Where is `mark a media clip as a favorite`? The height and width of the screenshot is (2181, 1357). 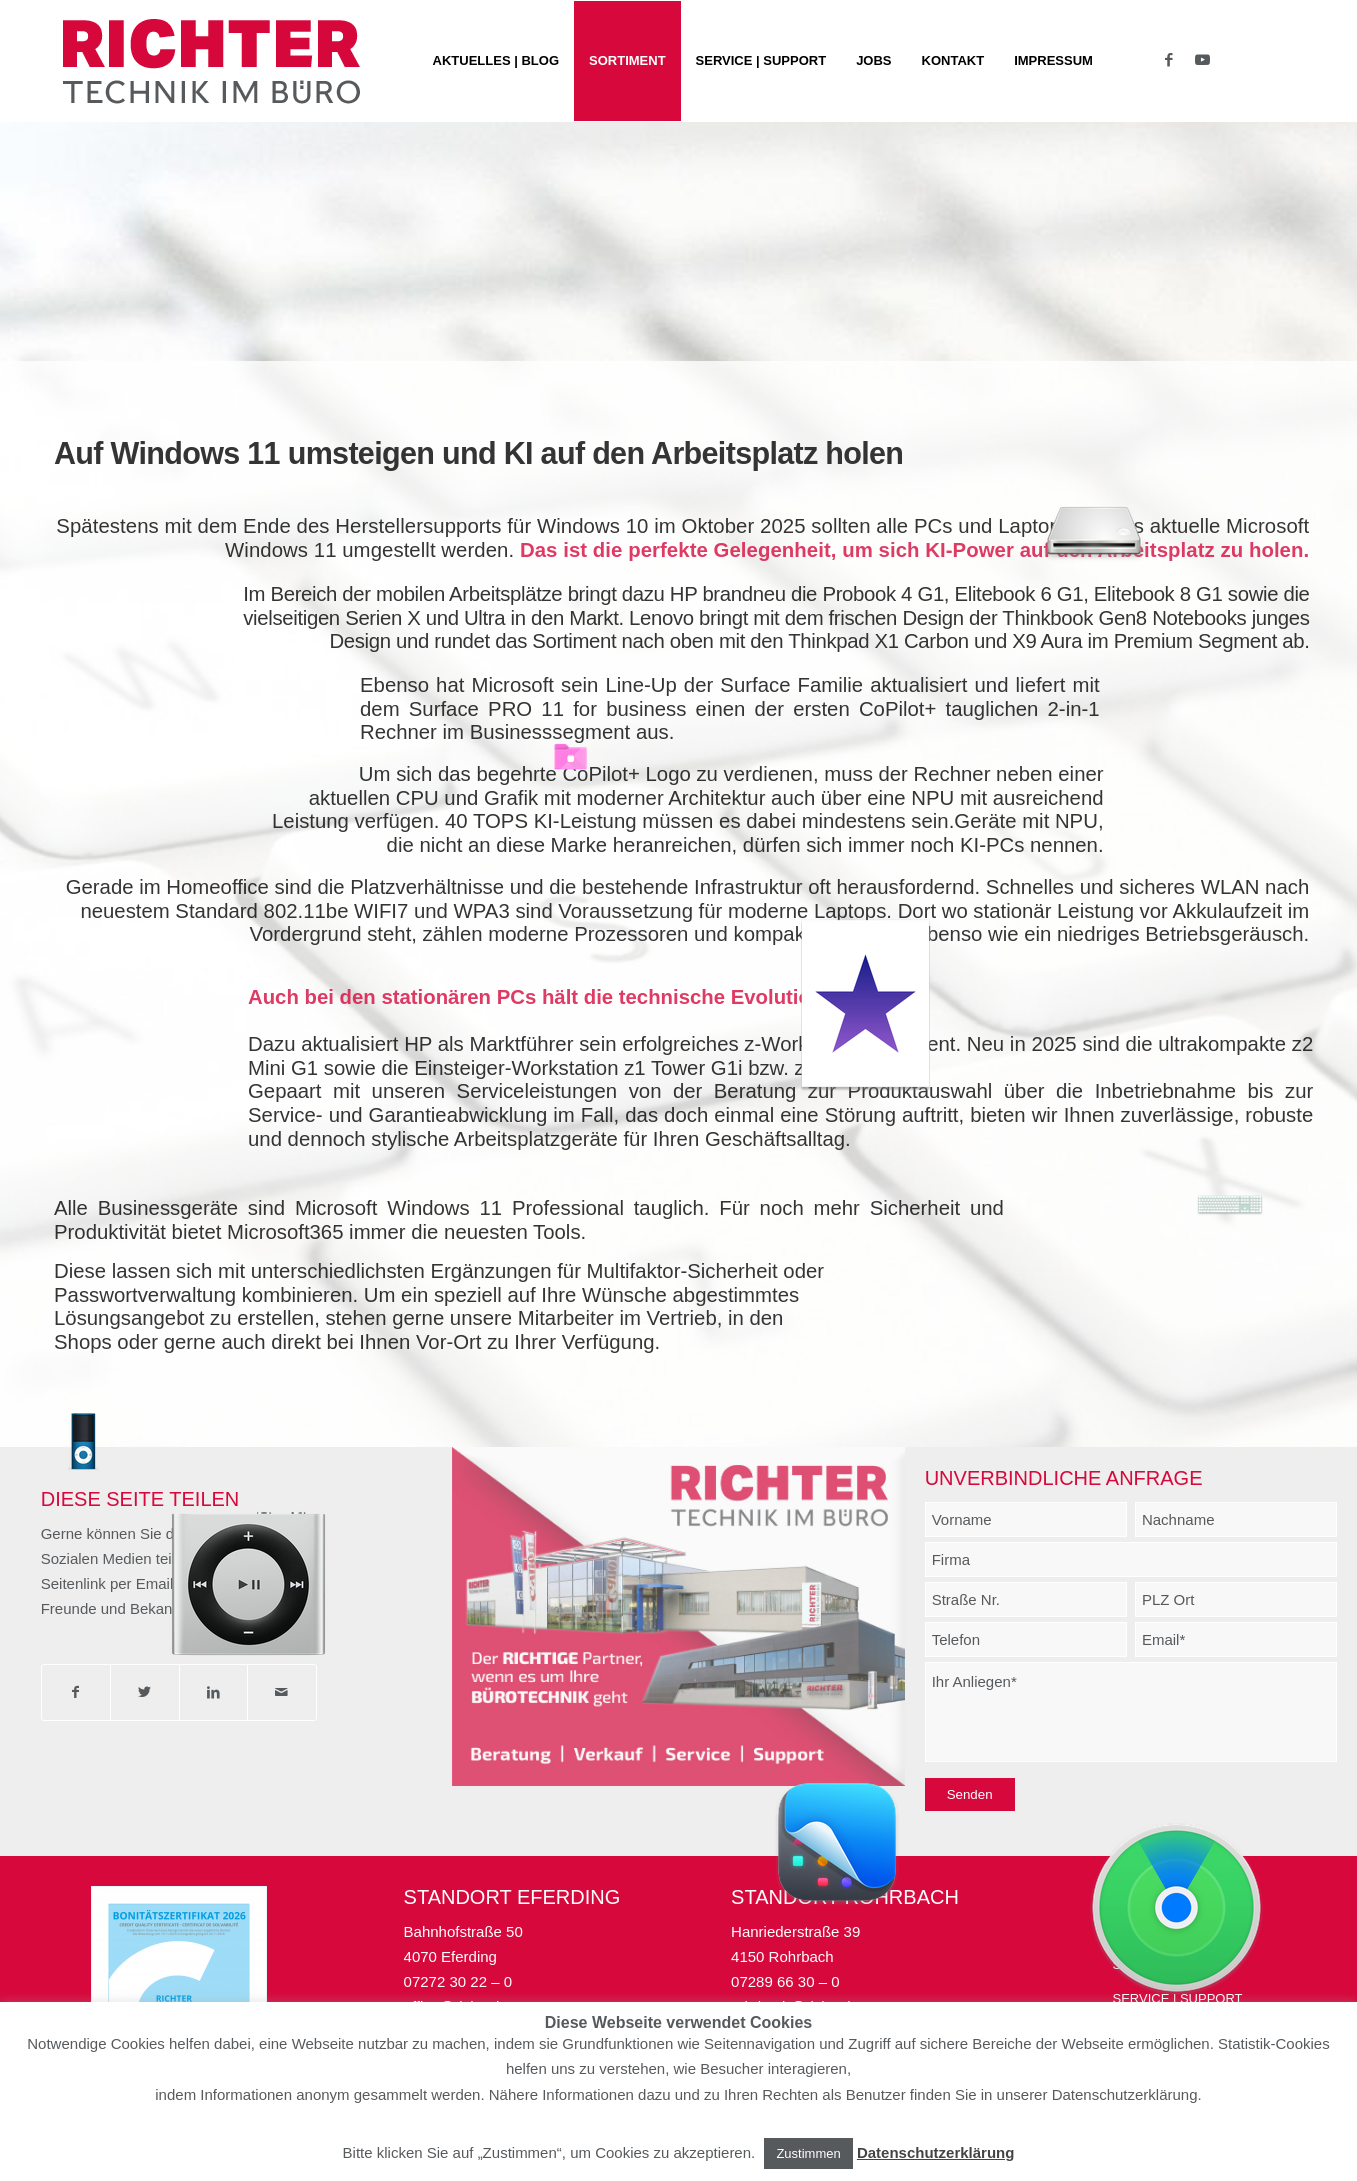 mark a media clip as a favorite is located at coordinates (865, 1003).